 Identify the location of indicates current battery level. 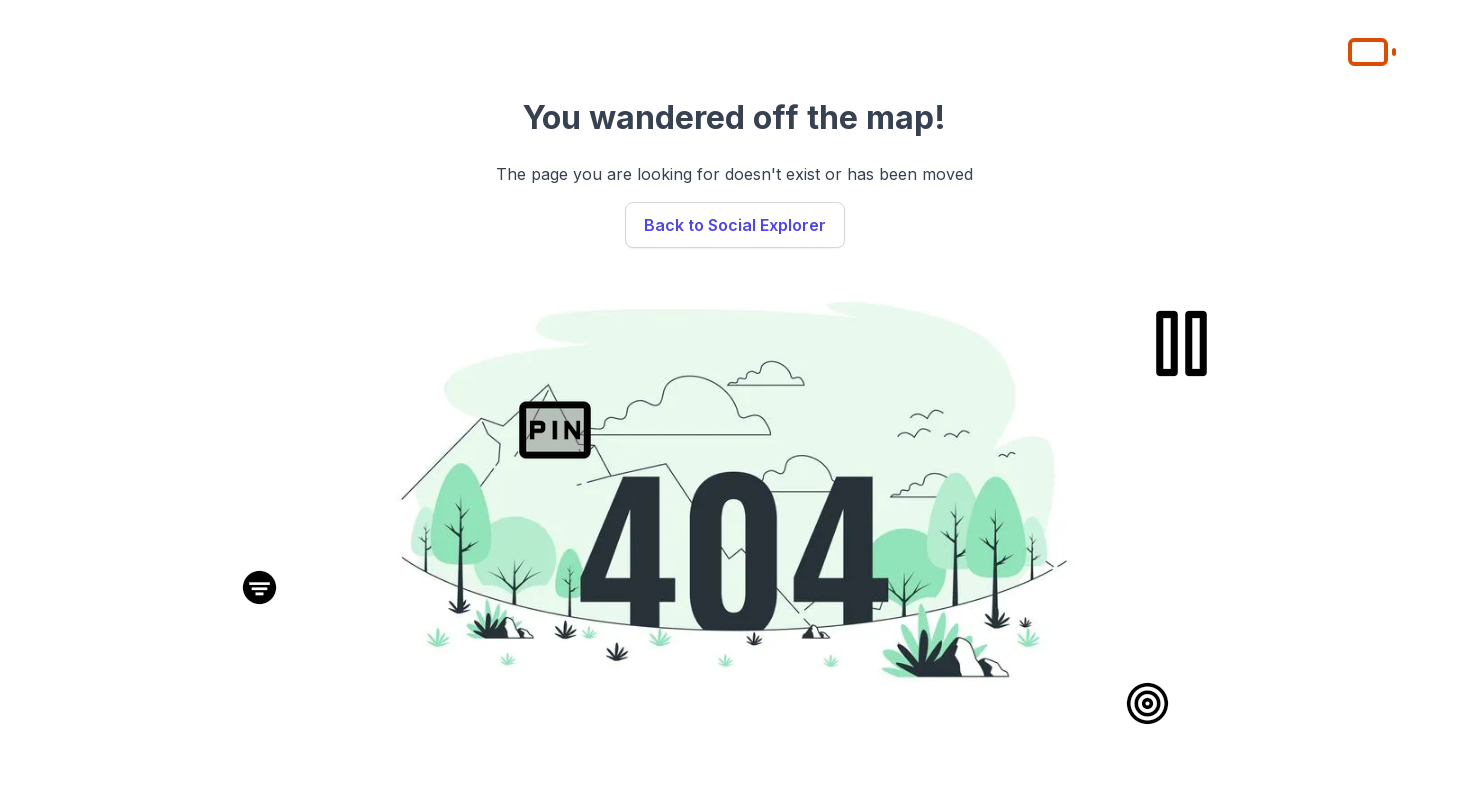
(1372, 52).